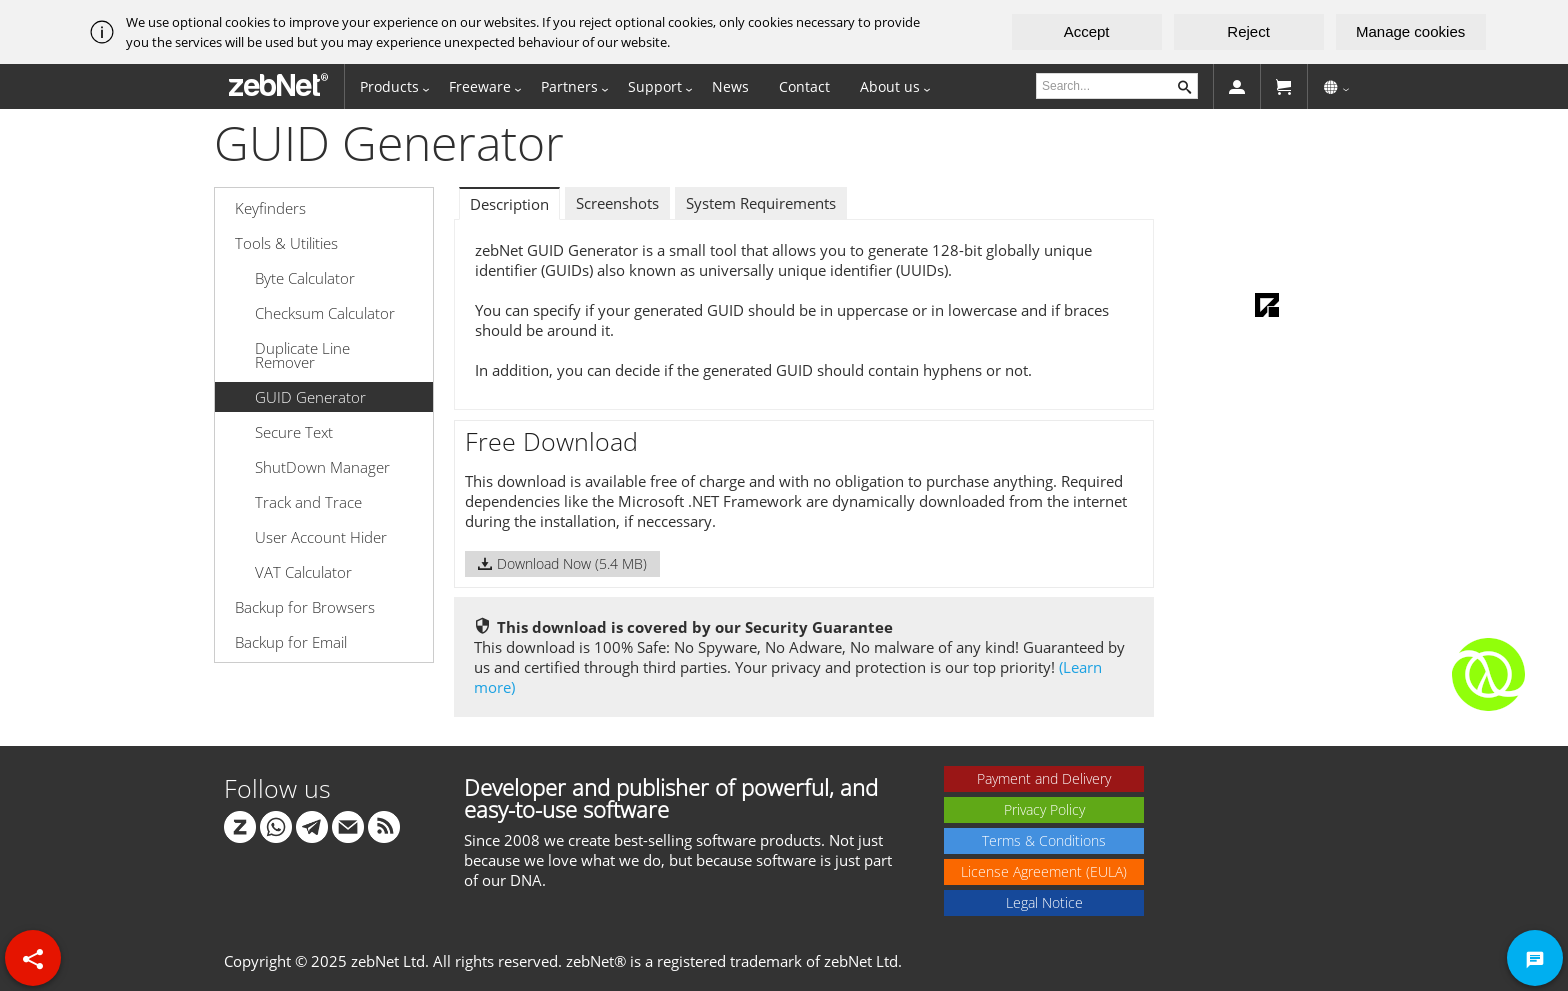  I want to click on SPDX (Software Package Data Exchange) logo, so click(1267, 305).